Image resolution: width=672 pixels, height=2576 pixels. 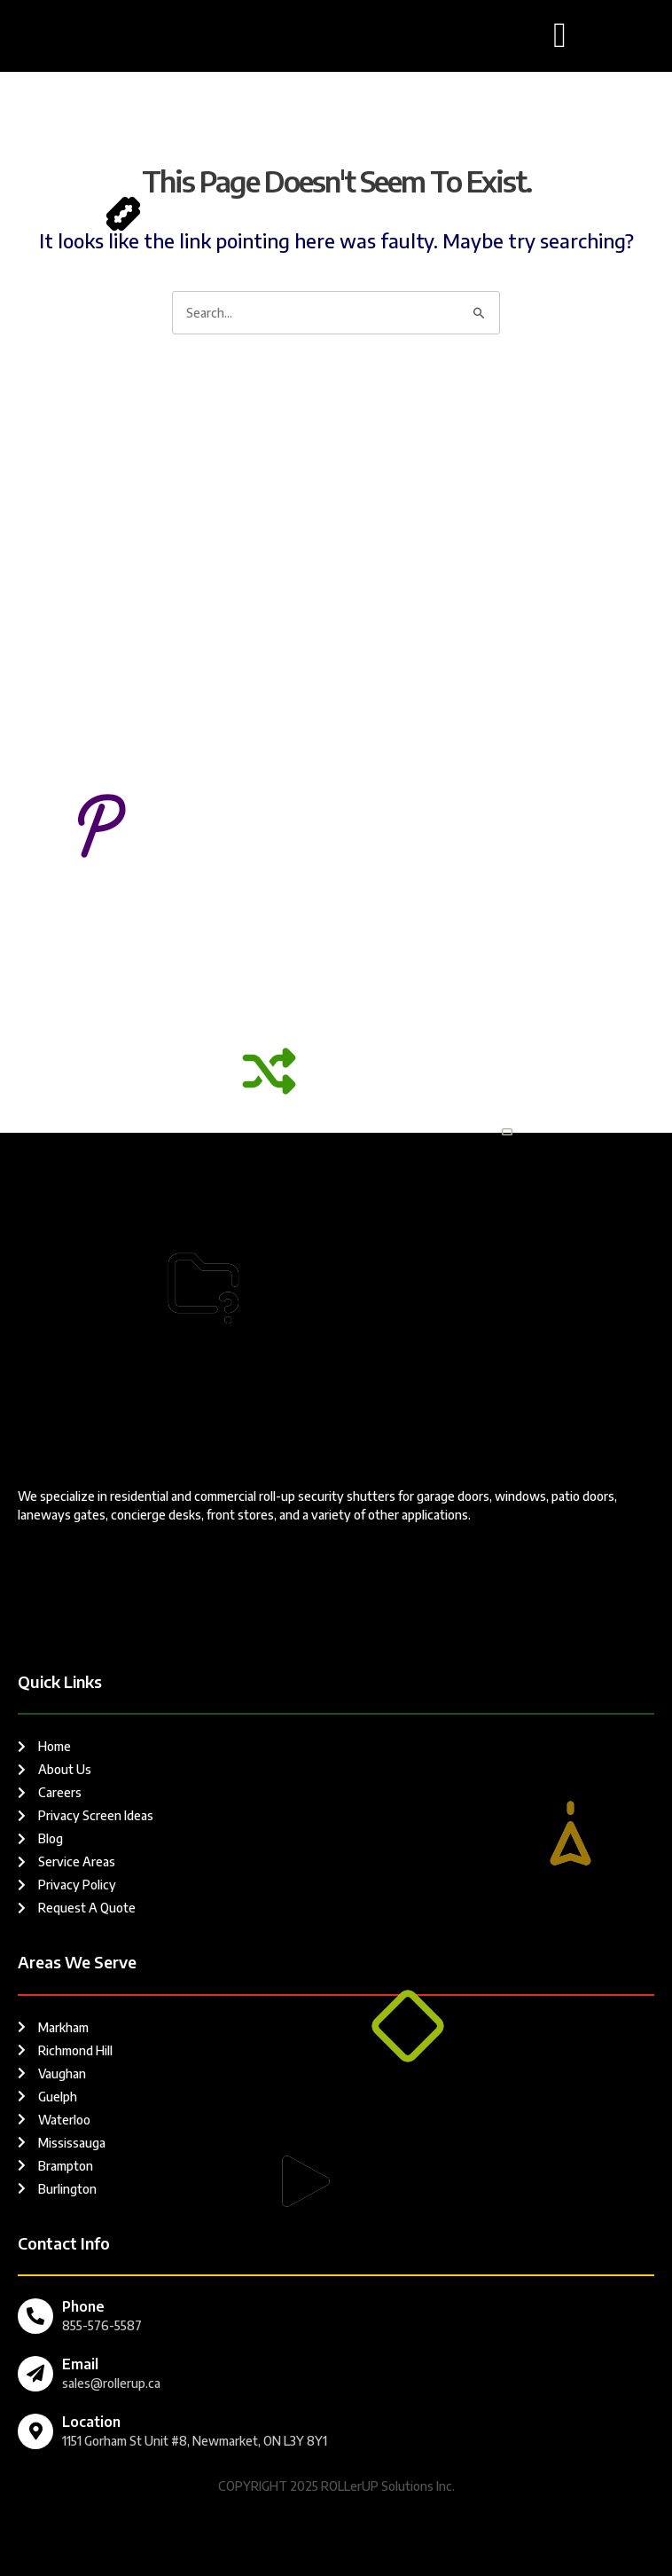 I want to click on indicates a diamond or rhombus shape element, so click(x=408, y=2026).